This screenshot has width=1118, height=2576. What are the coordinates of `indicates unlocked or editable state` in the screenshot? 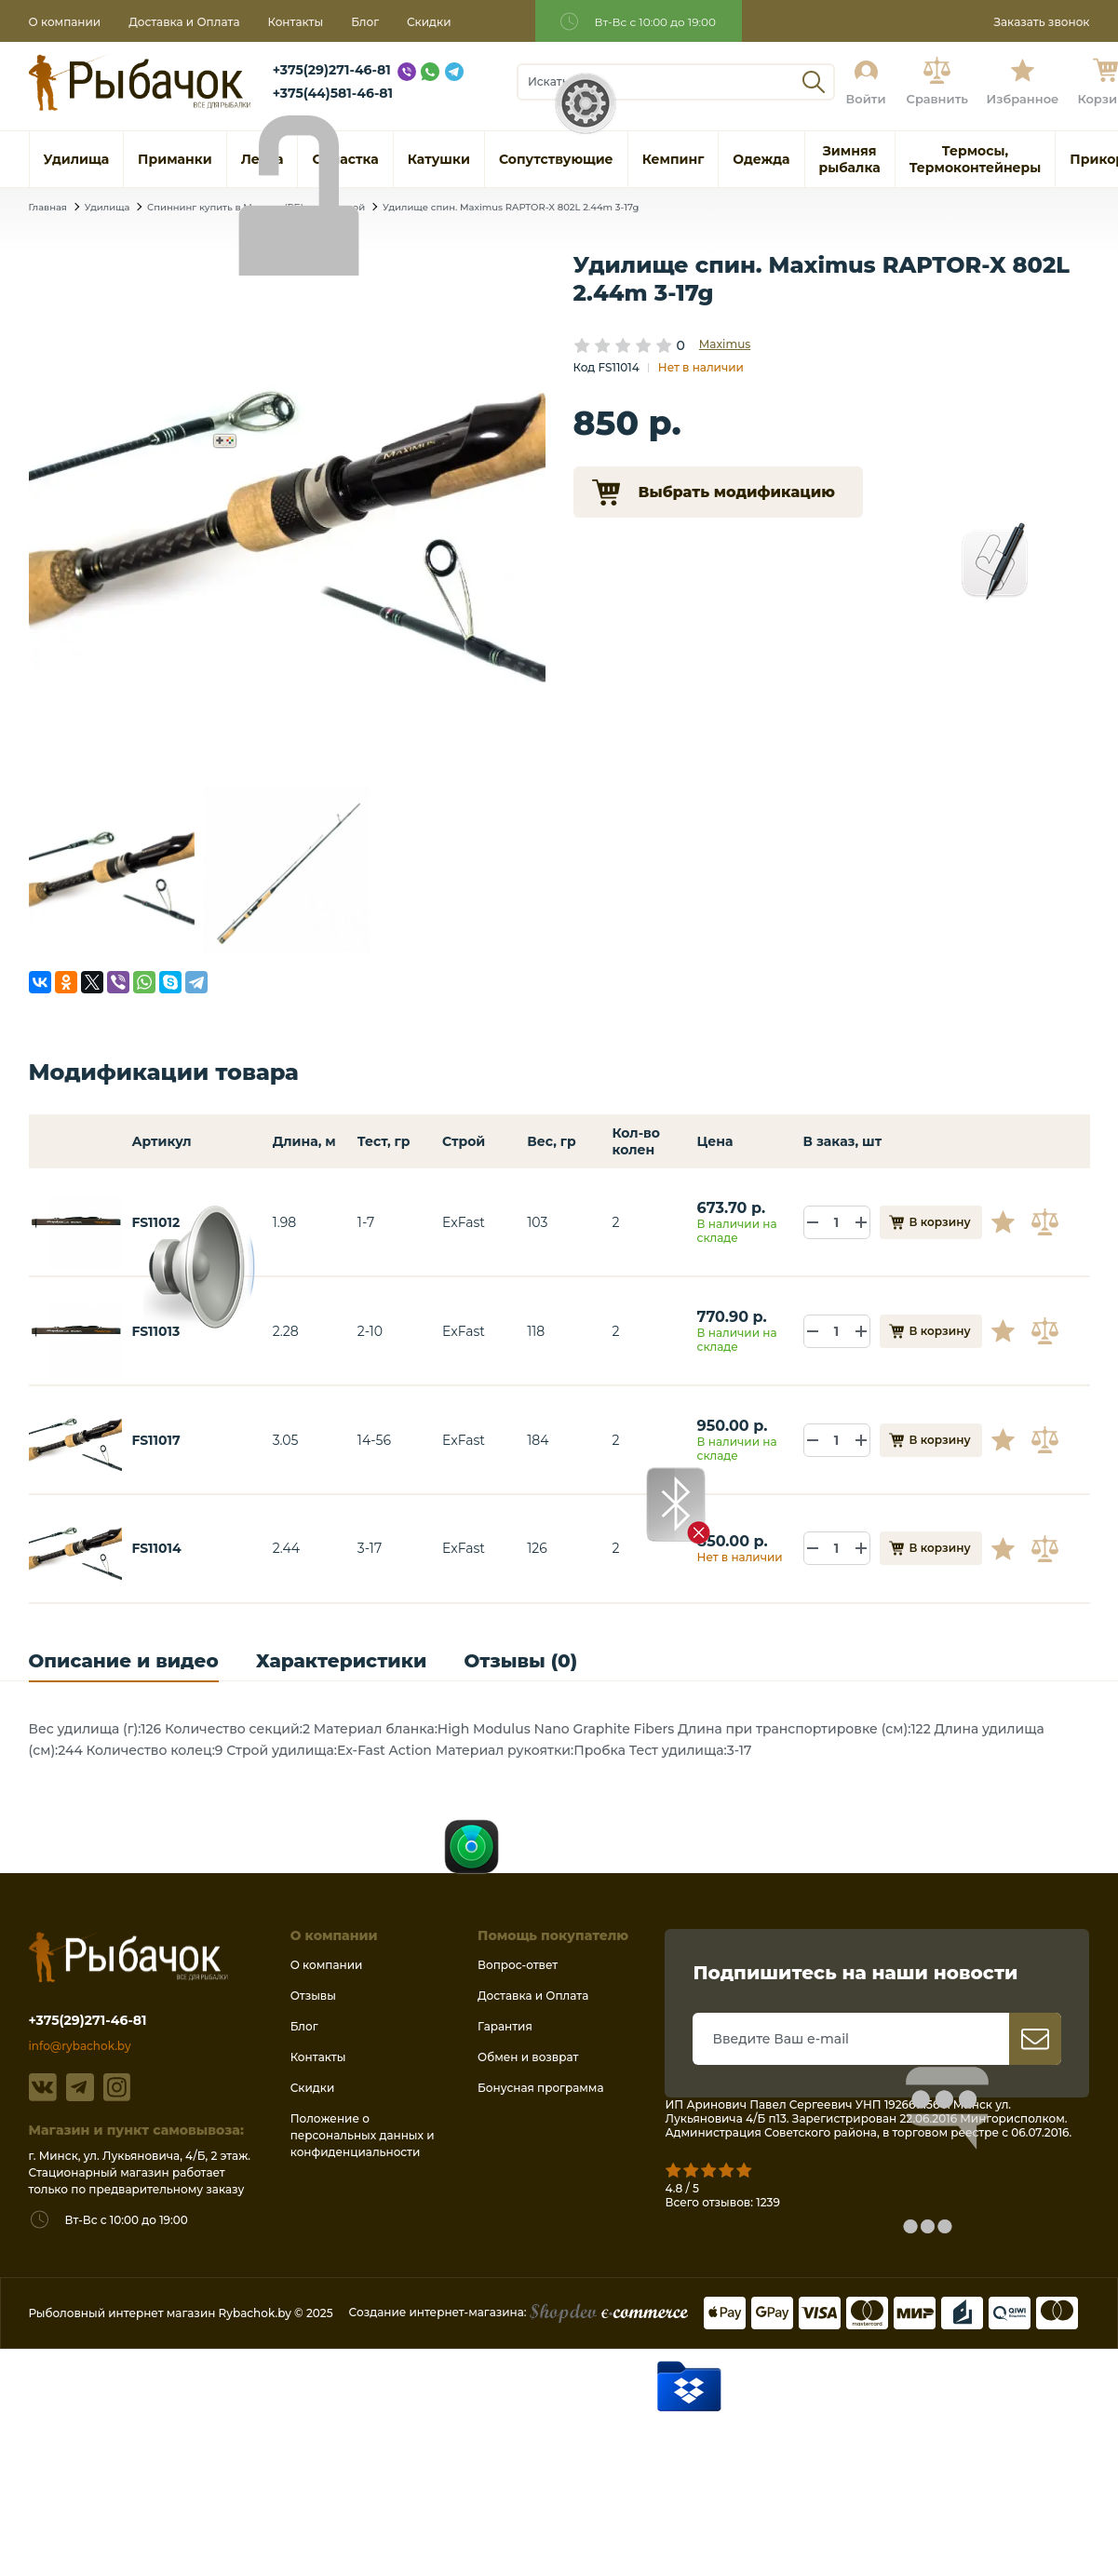 It's located at (299, 196).